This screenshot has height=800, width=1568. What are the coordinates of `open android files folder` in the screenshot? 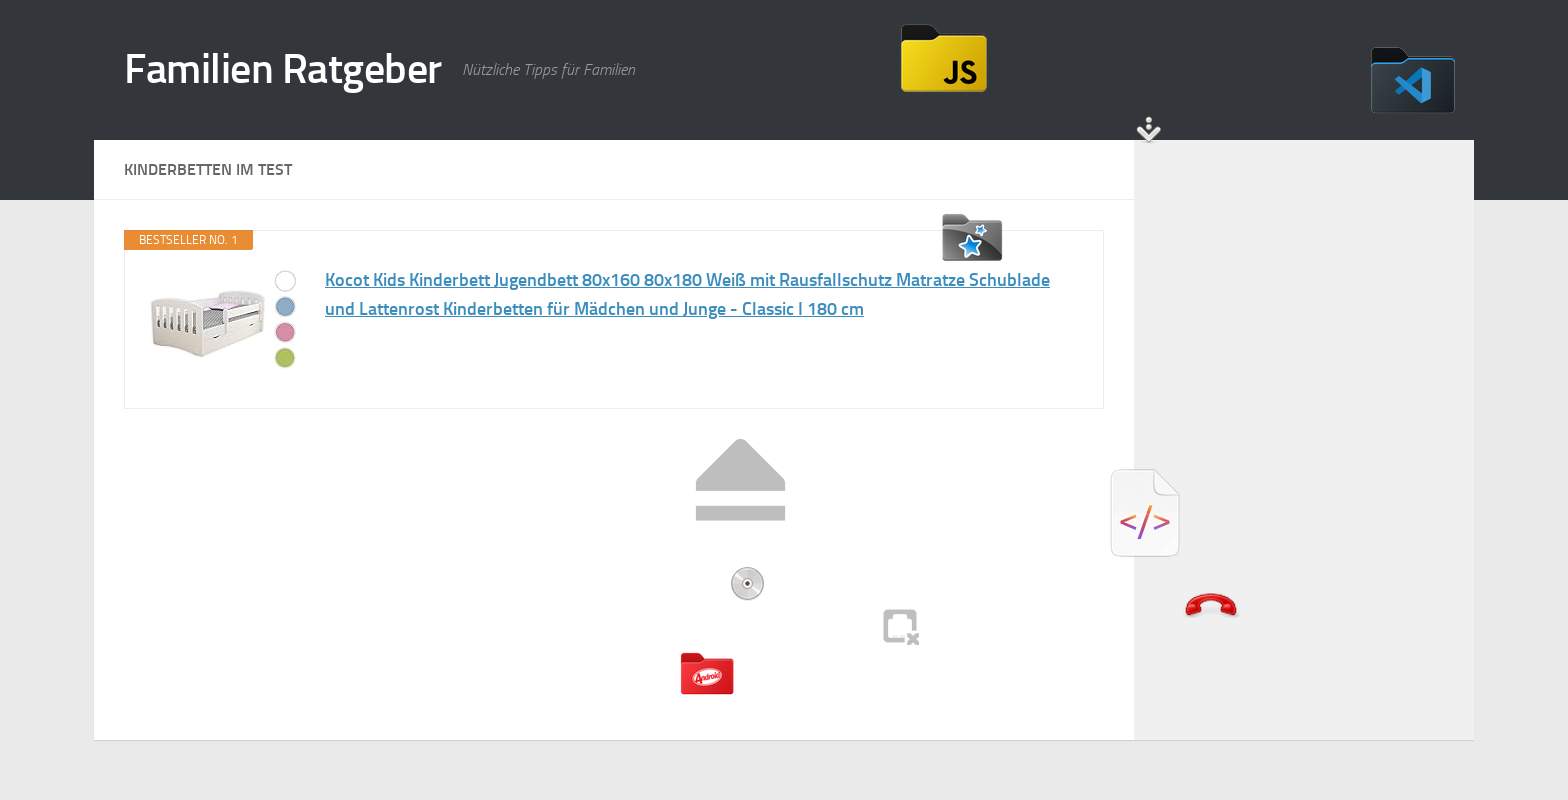 It's located at (707, 675).